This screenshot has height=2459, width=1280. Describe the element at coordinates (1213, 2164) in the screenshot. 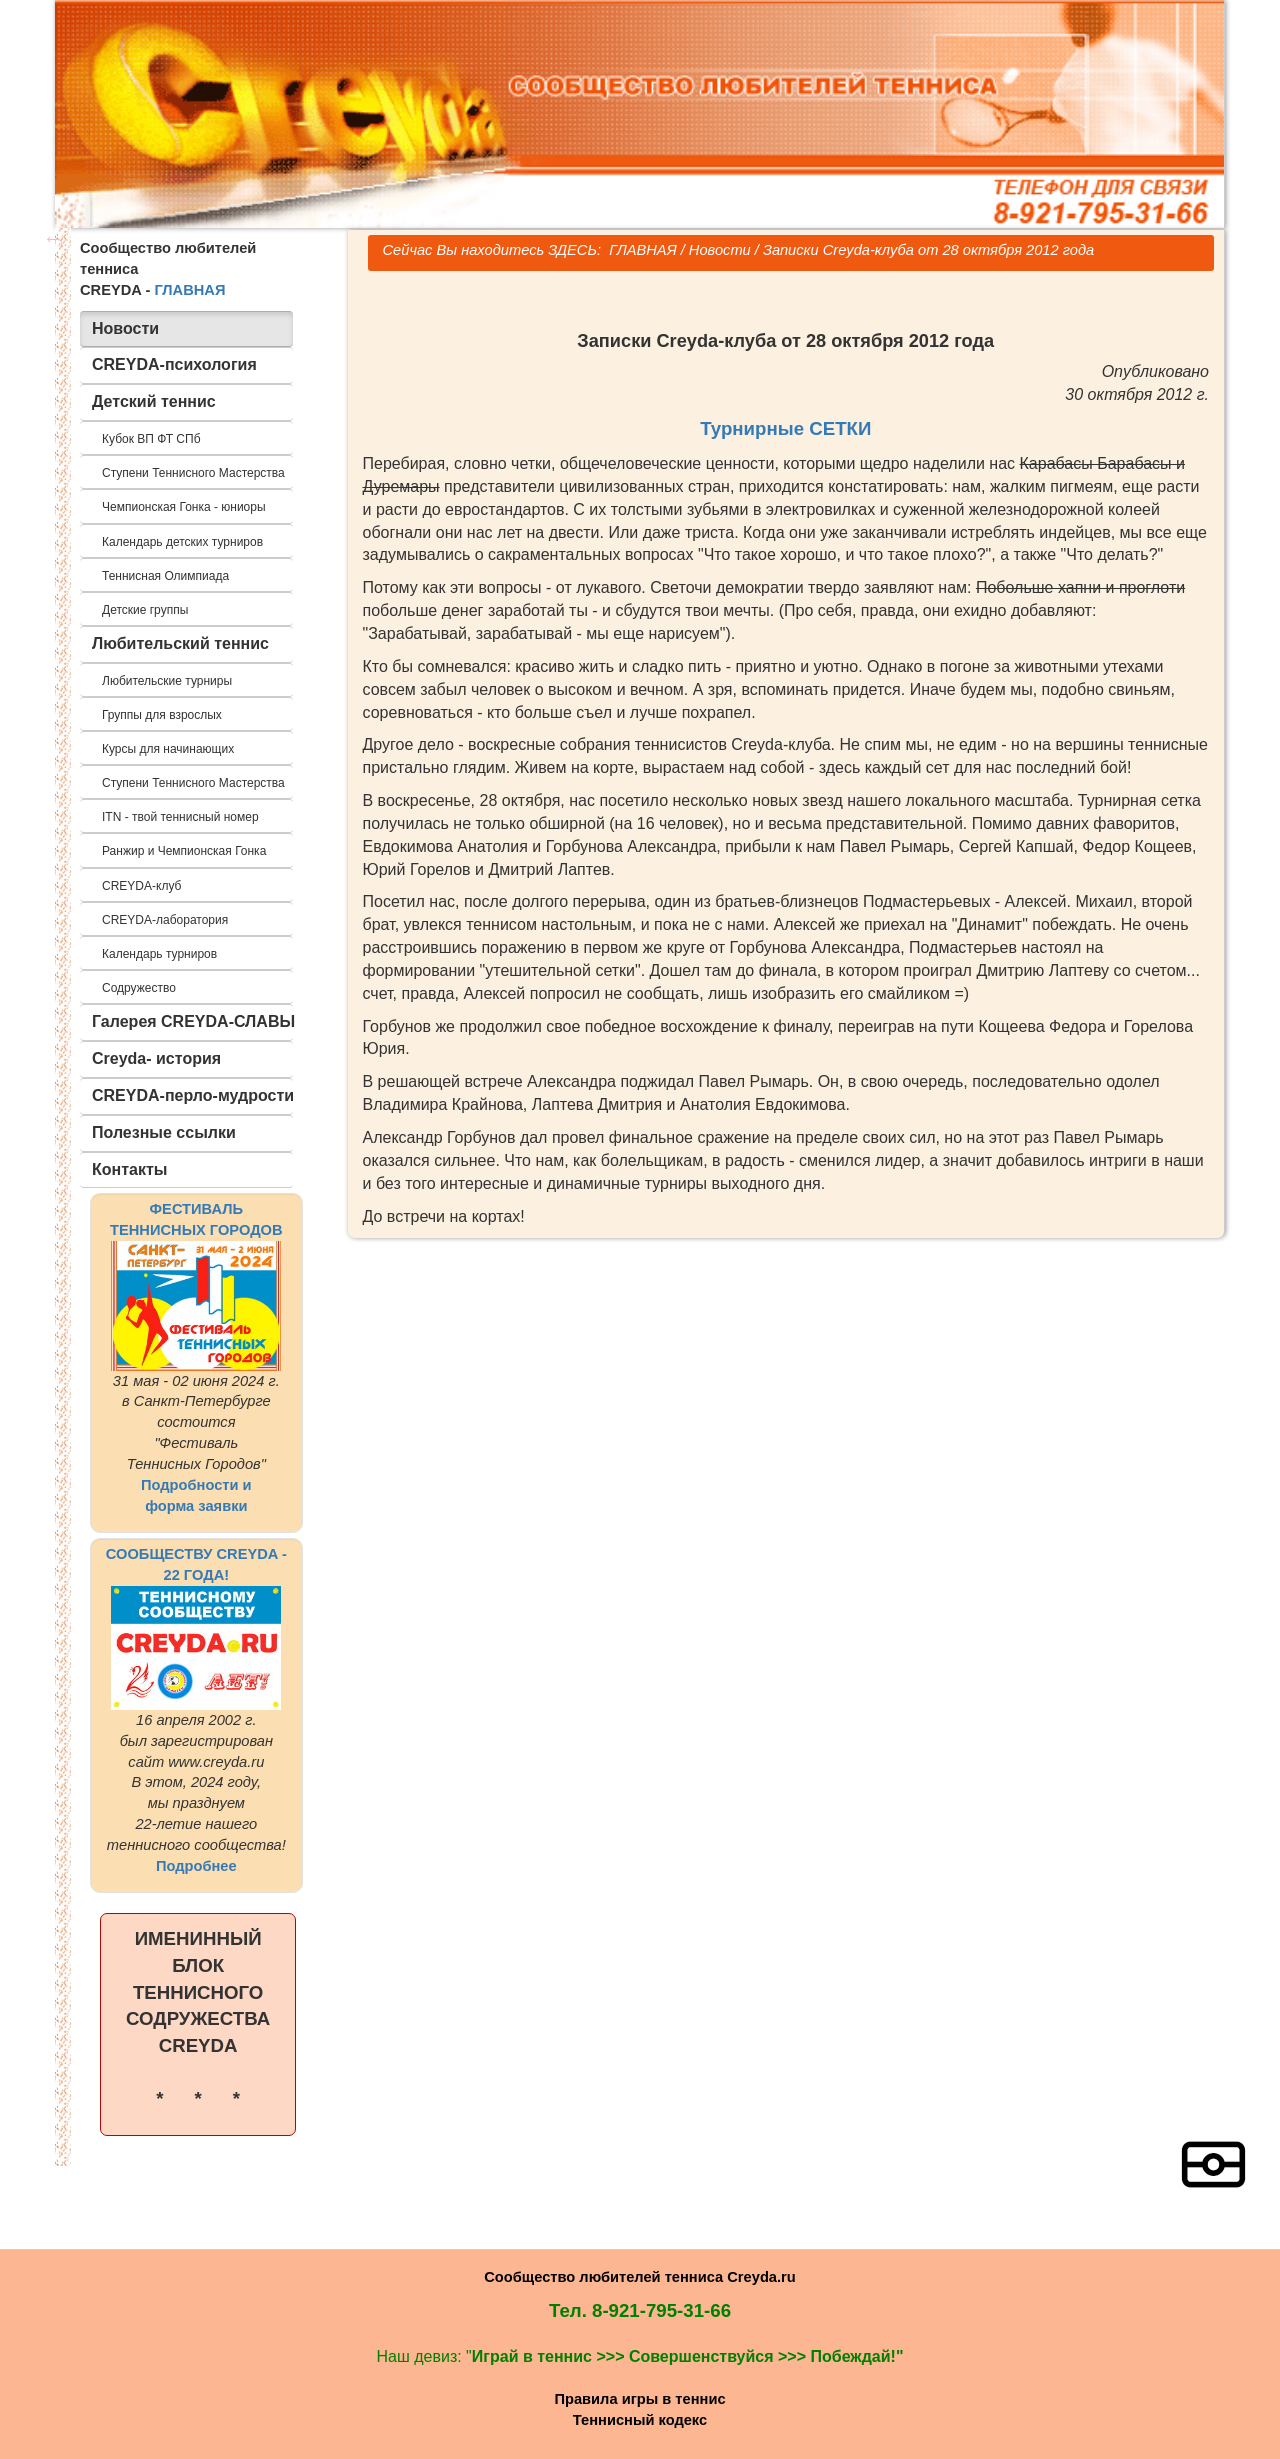

I see `access electronic passport or travel documents` at that location.